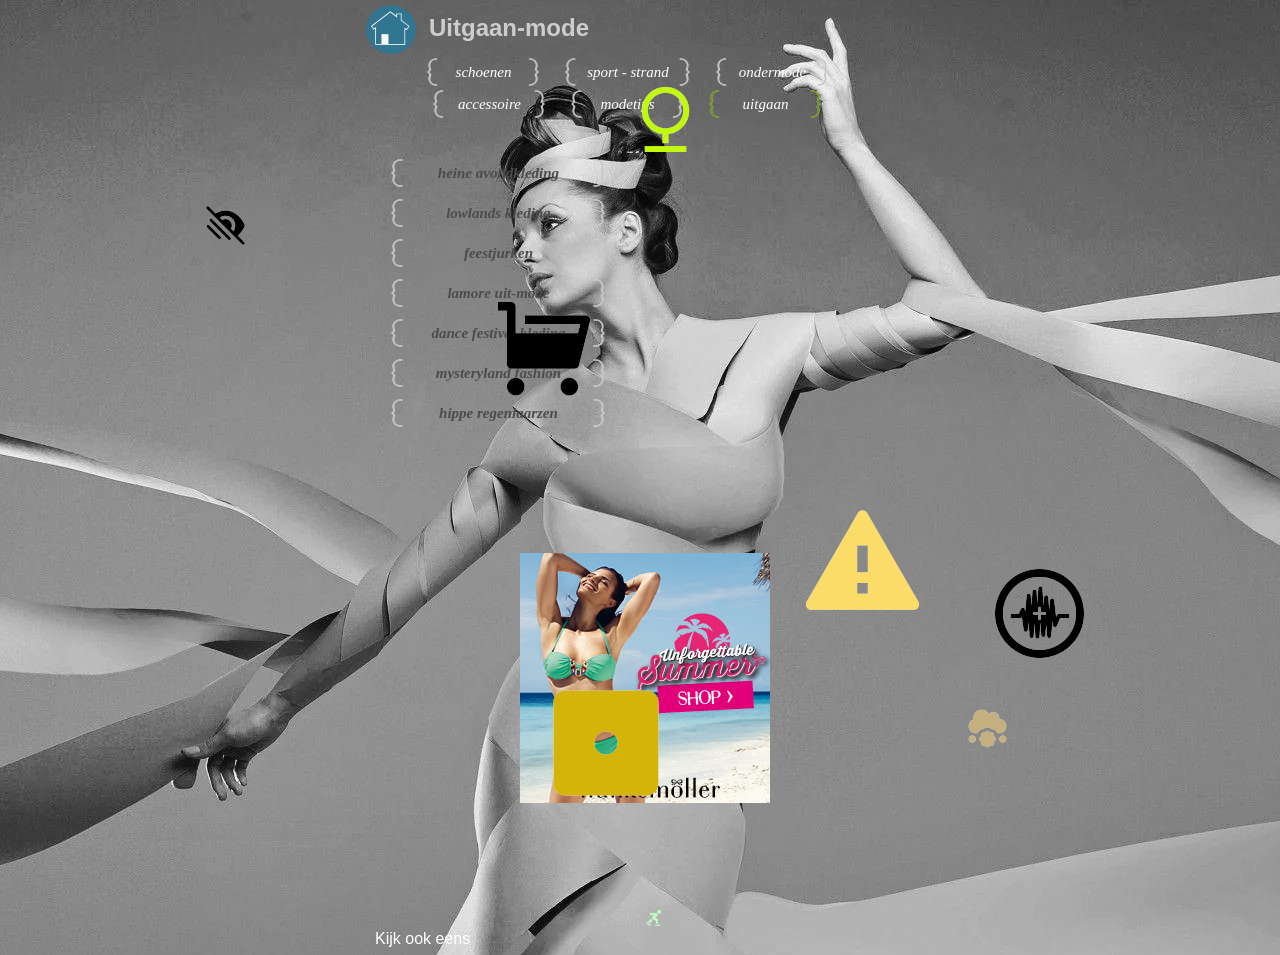 Image resolution: width=1280 pixels, height=955 pixels. What do you see at coordinates (542, 346) in the screenshot?
I see `view your shopping cart` at bounding box center [542, 346].